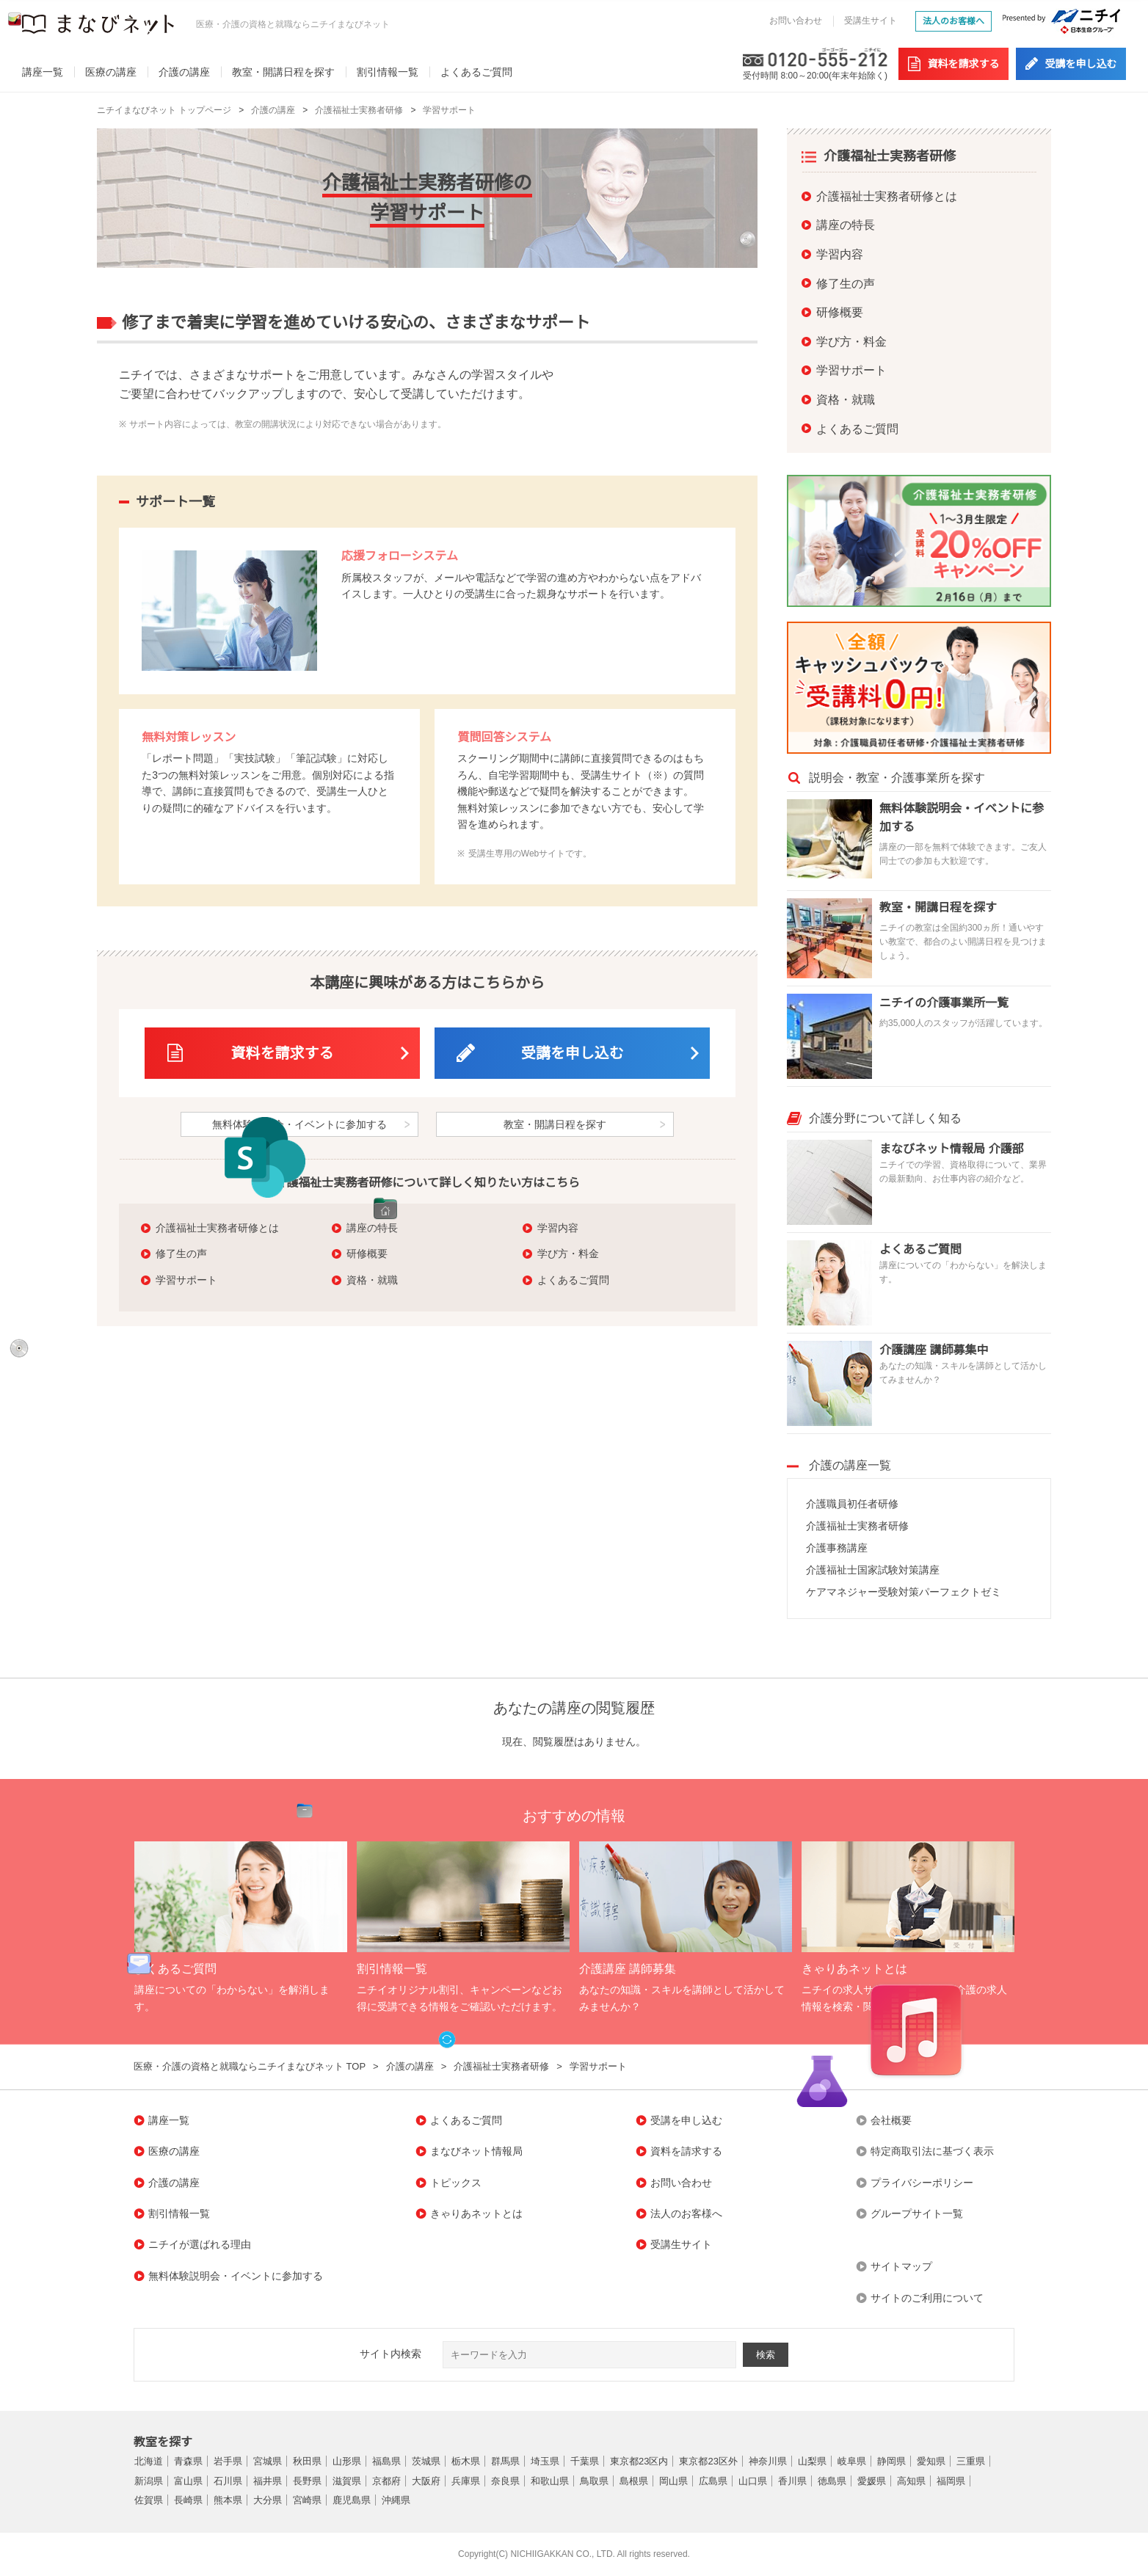 The width and height of the screenshot is (1148, 2576). I want to click on access DVD drive or optical media, so click(19, 1348).